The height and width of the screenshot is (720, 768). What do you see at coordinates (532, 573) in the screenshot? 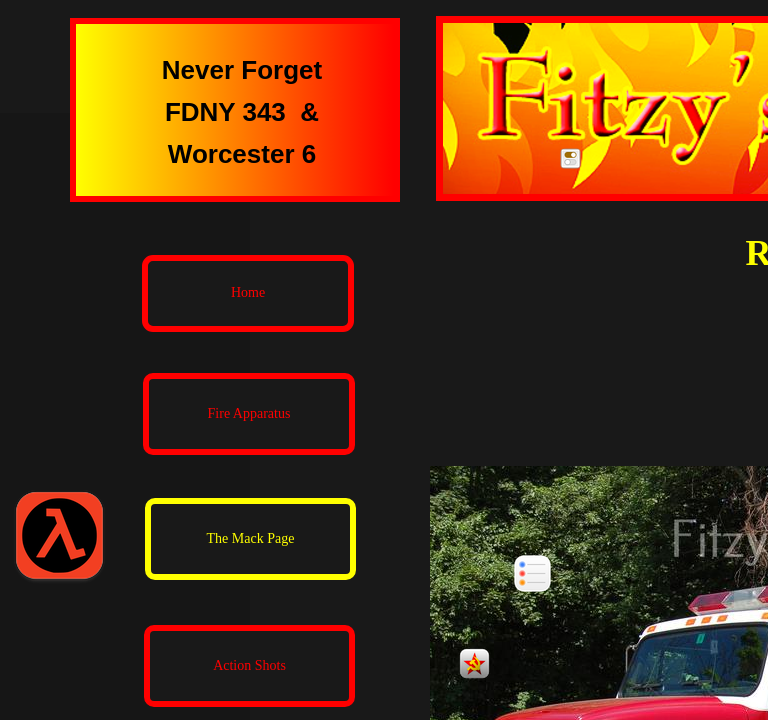
I see `open gnome to-do app` at bounding box center [532, 573].